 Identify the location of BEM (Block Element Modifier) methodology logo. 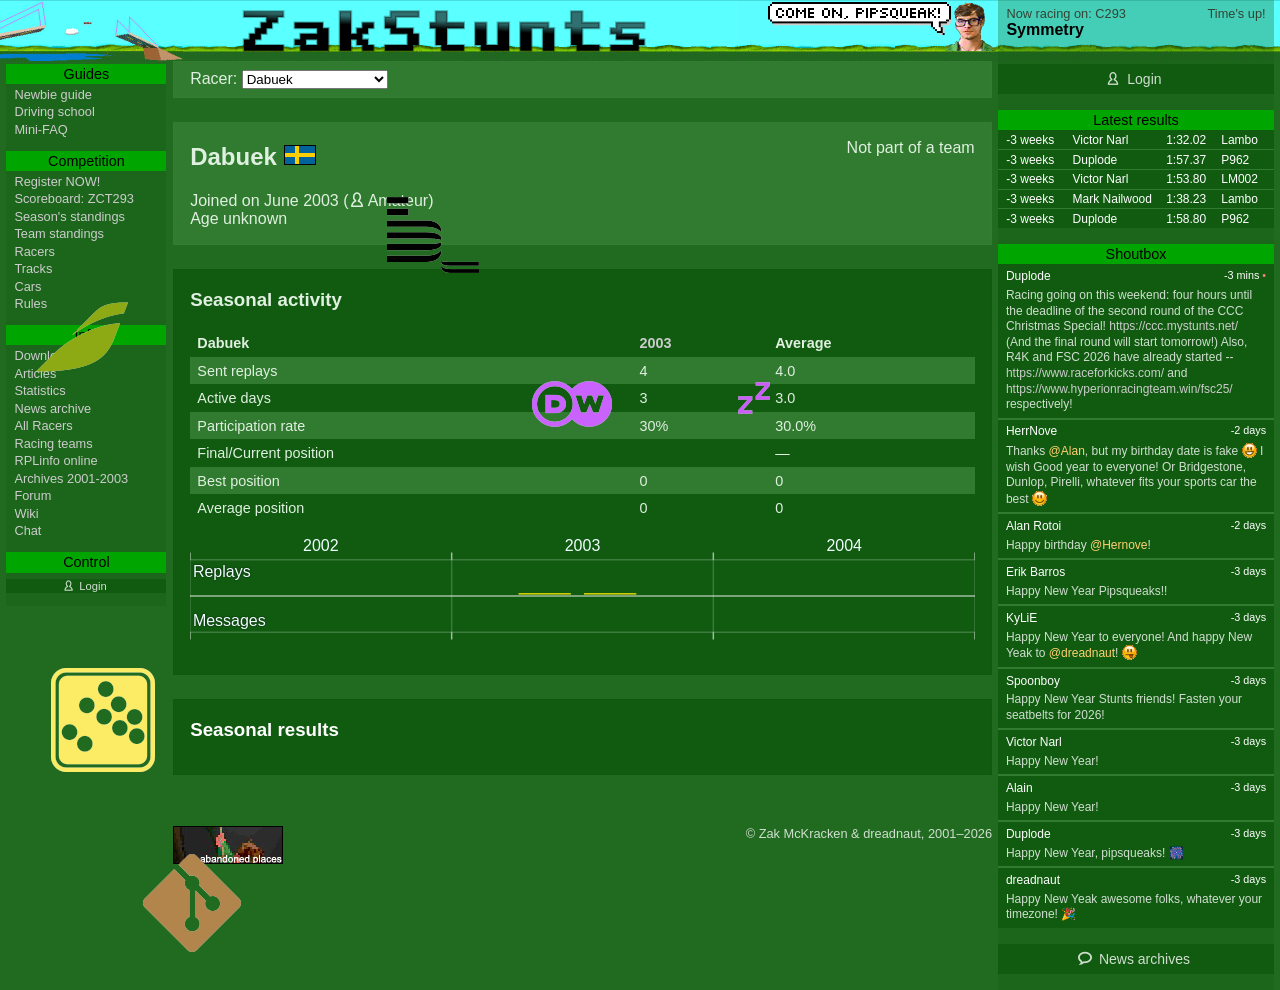
(433, 235).